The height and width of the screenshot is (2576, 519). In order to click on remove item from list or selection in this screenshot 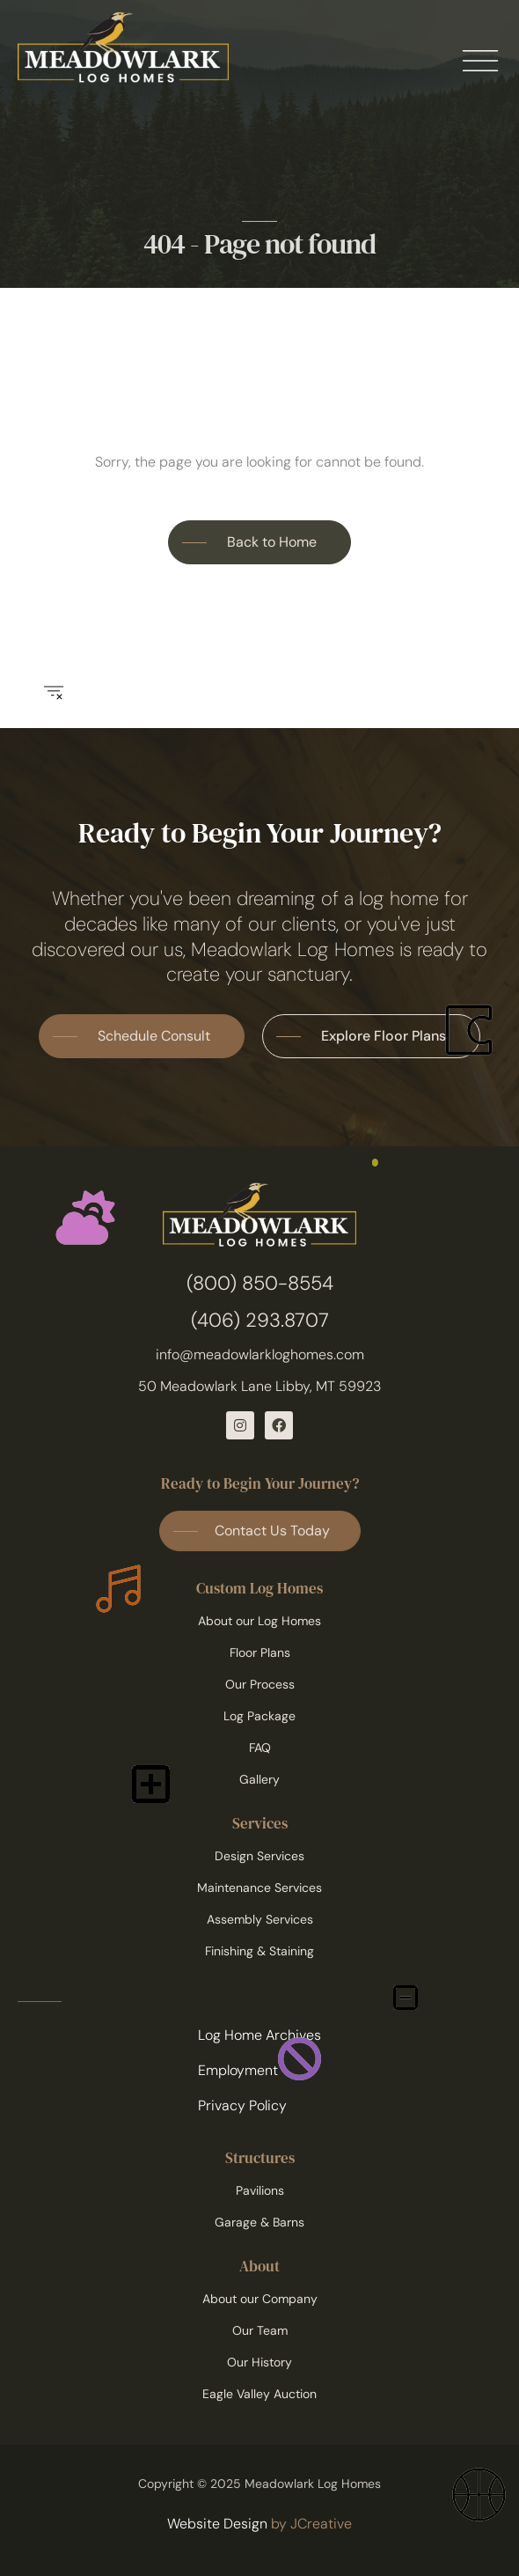, I will do `click(406, 1998)`.